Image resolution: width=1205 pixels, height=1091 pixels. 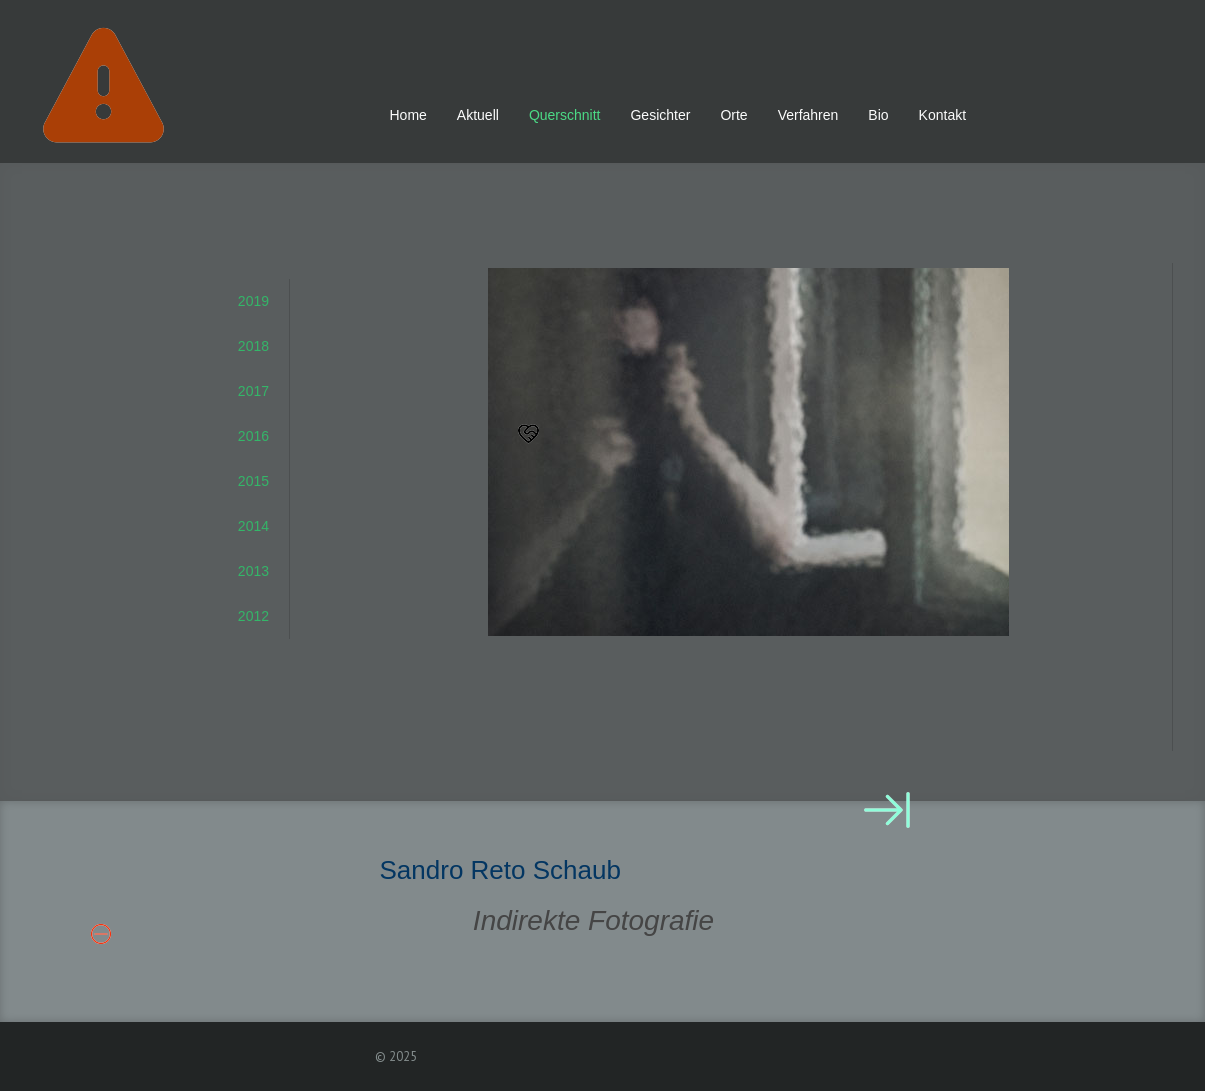 I want to click on move item to the end of a list, so click(x=888, y=810).